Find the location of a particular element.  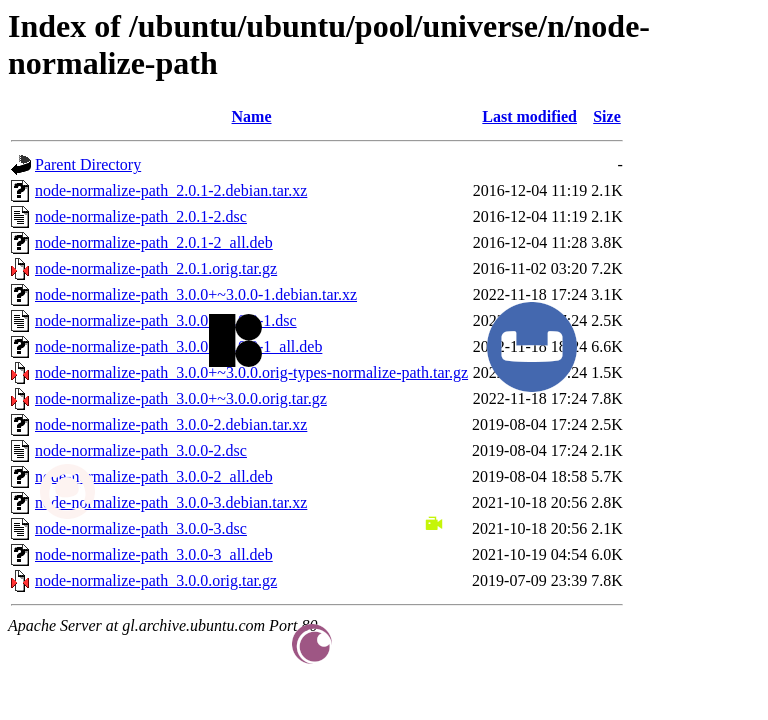

visit qiita developer community is located at coordinates (67, 491).